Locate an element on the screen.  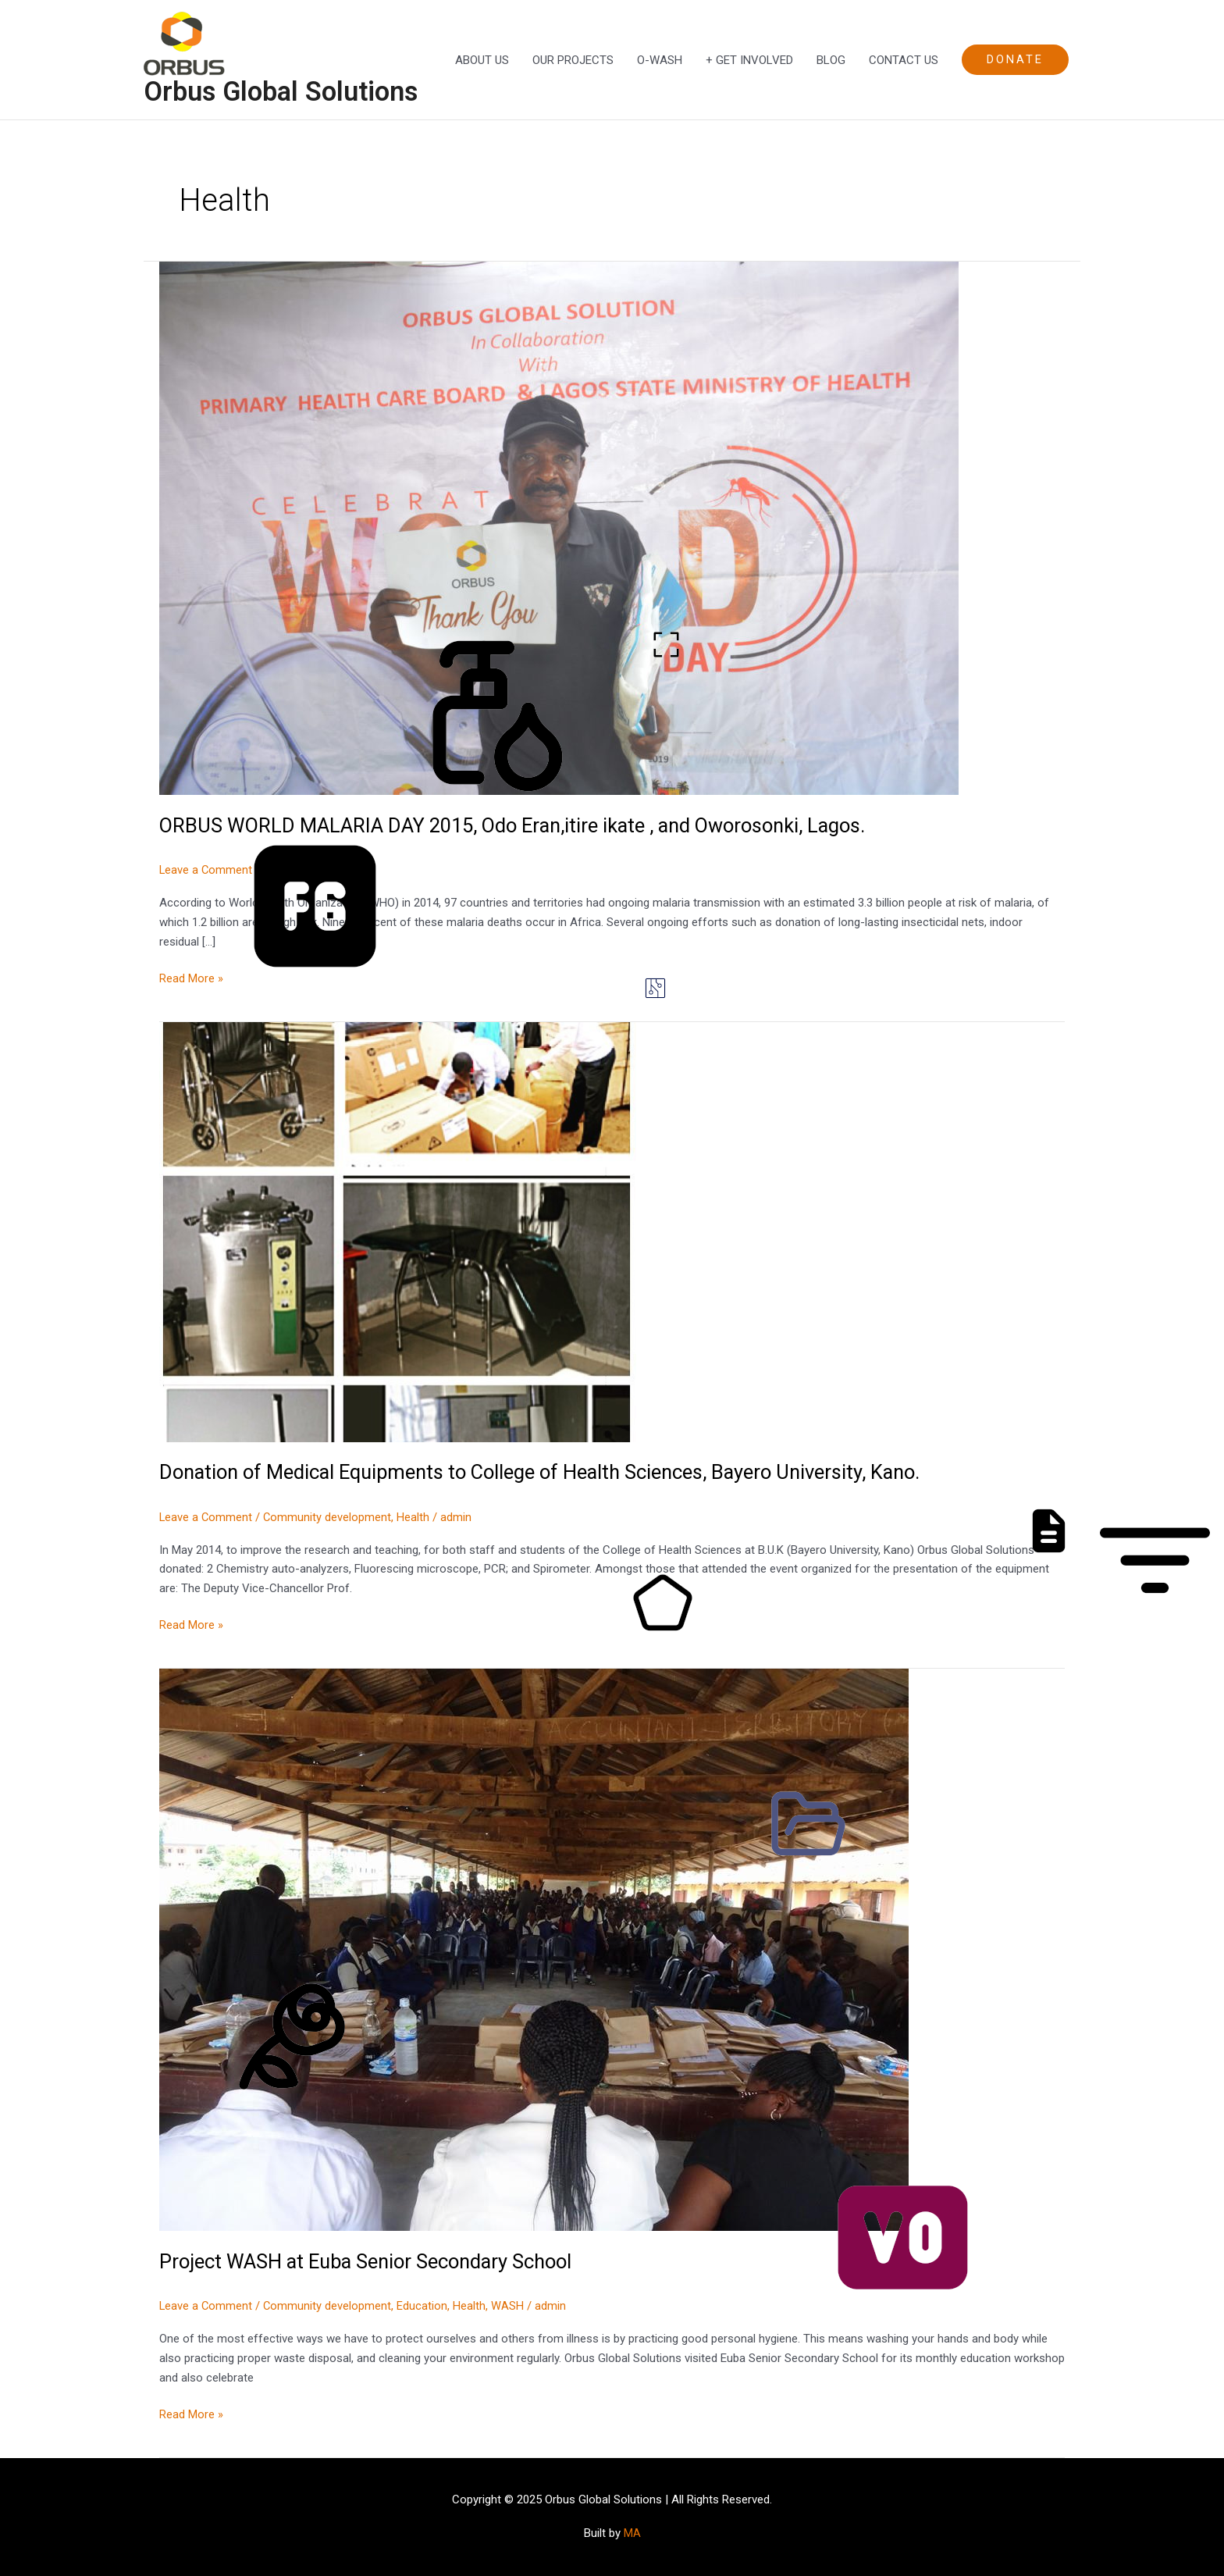
select pentagon shape tool is located at coordinates (663, 1604).